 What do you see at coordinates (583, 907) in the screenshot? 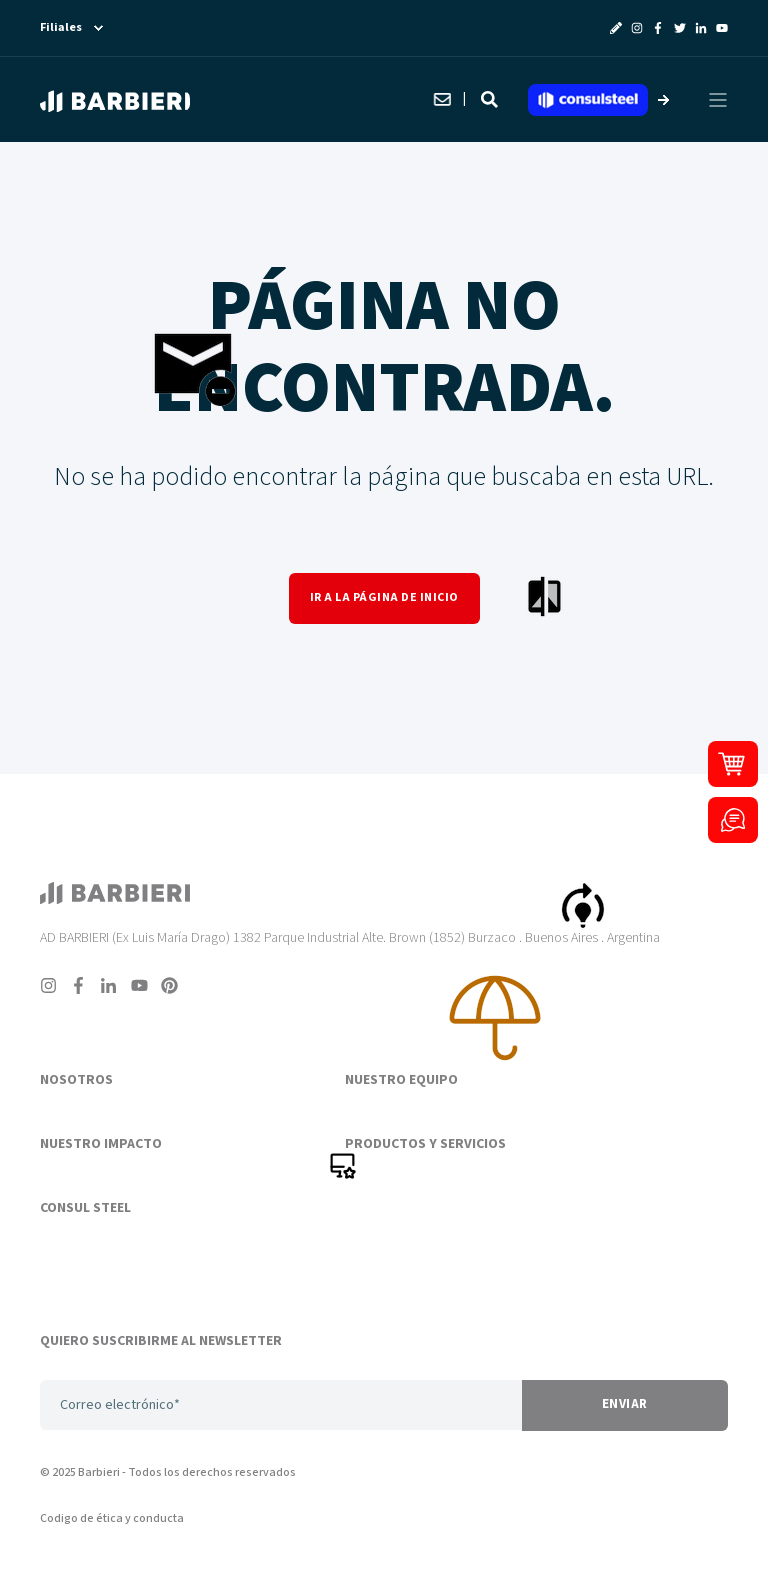
I see `indicates machine learning or AI model training in progress` at bounding box center [583, 907].